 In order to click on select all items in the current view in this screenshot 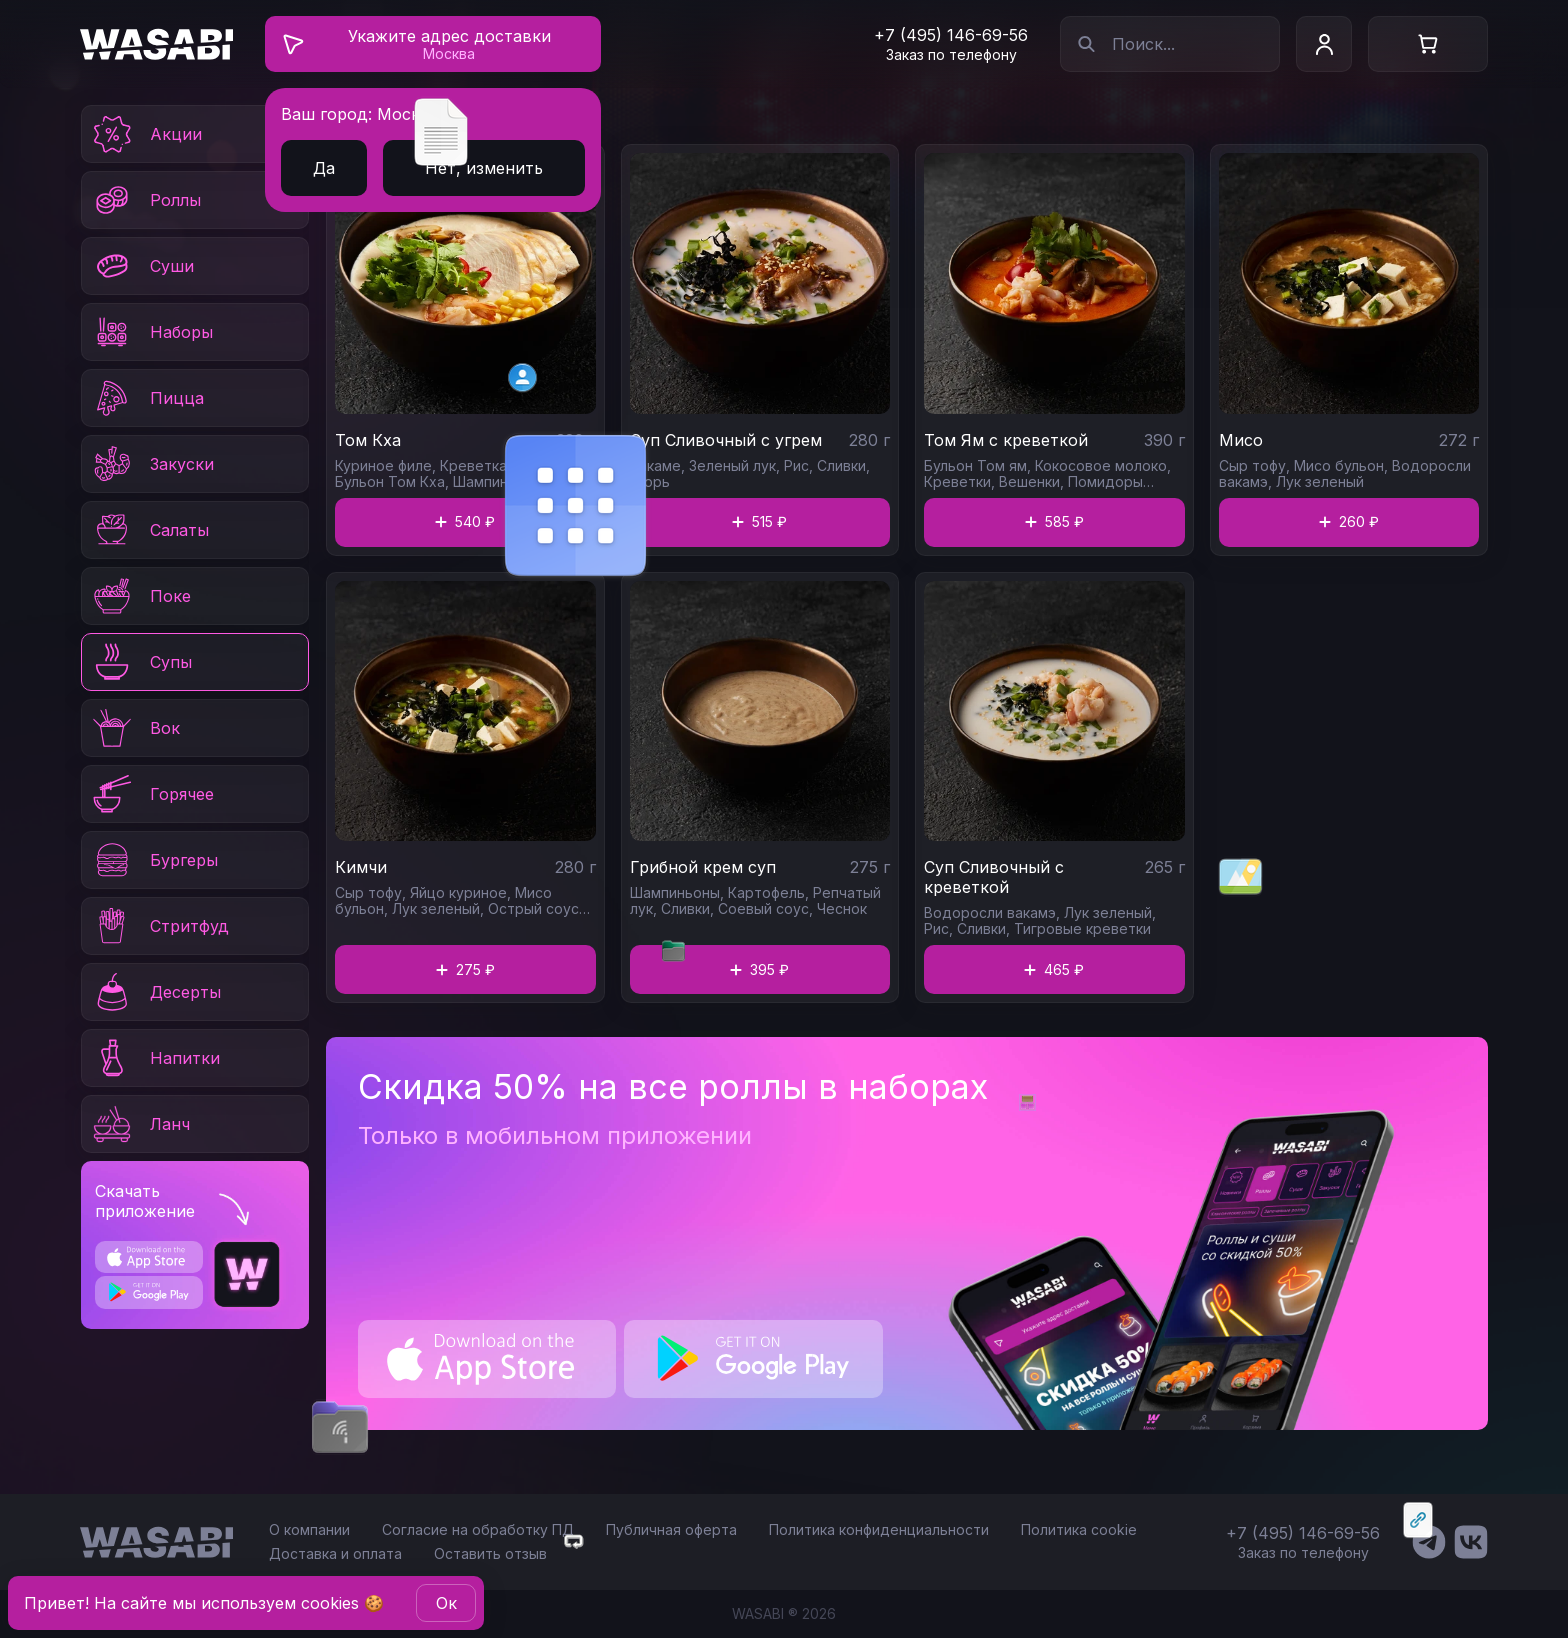, I will do `click(1027, 1102)`.